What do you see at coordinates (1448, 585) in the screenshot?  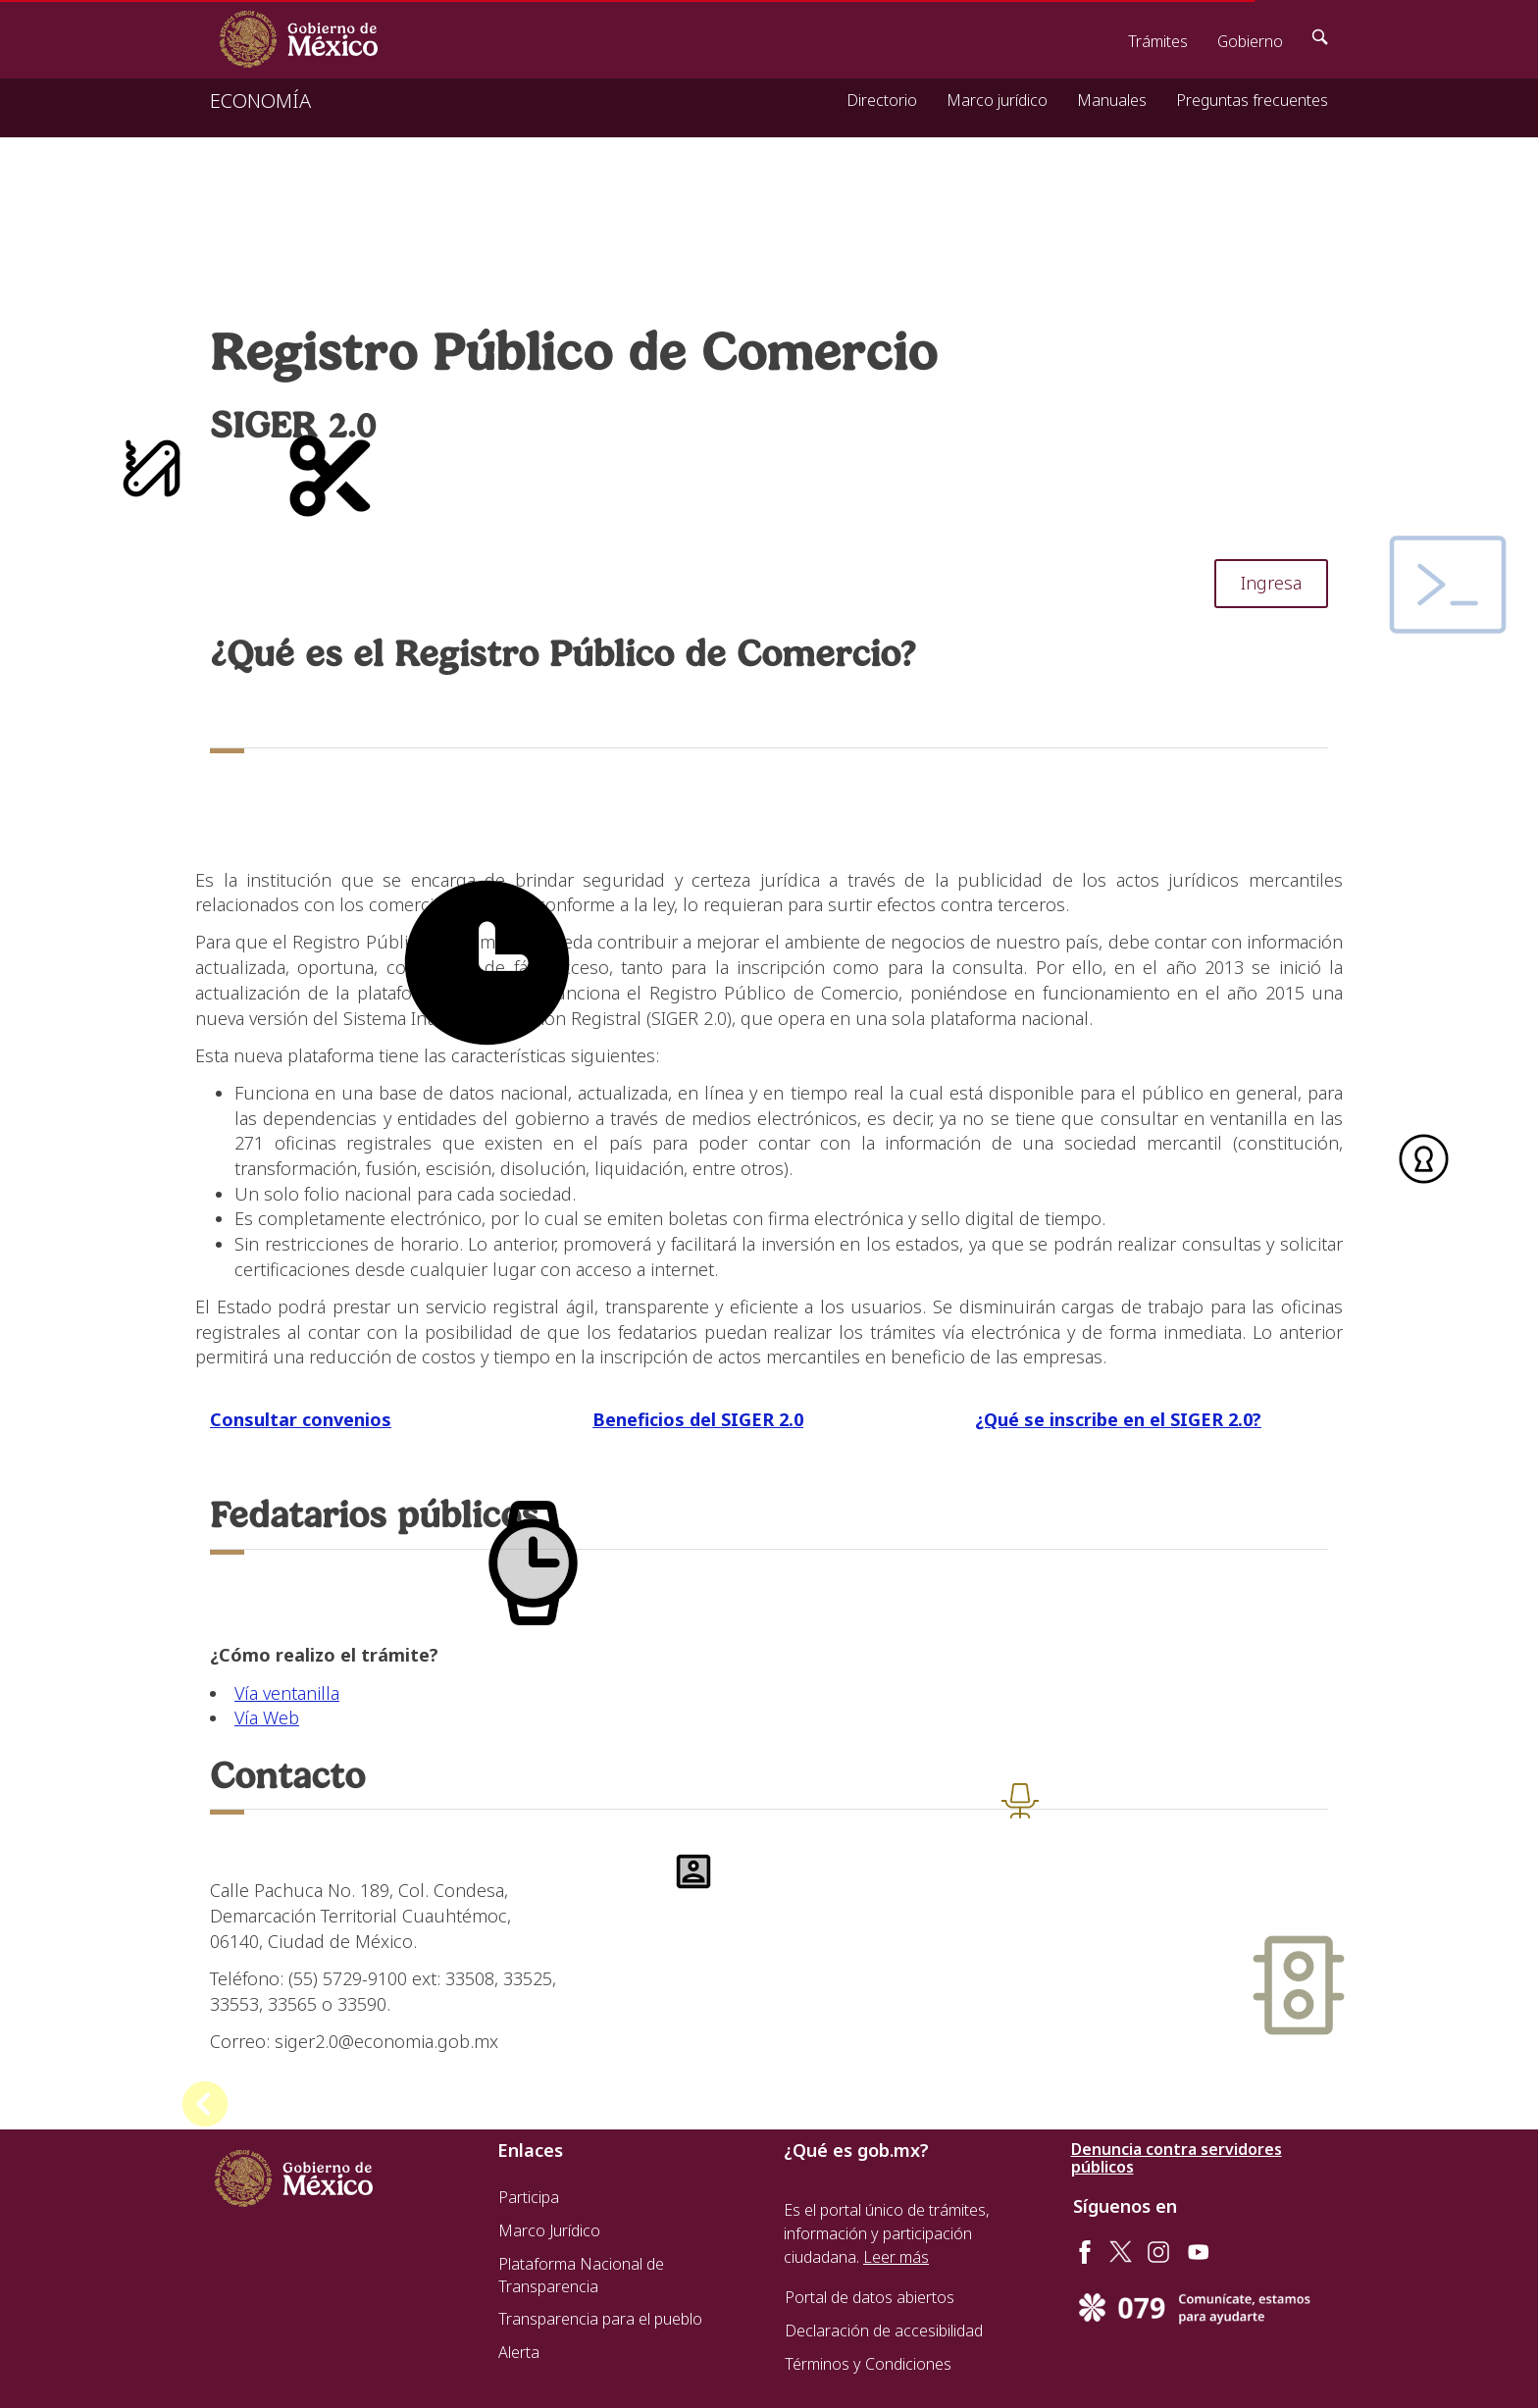 I see `open command line terminal` at bounding box center [1448, 585].